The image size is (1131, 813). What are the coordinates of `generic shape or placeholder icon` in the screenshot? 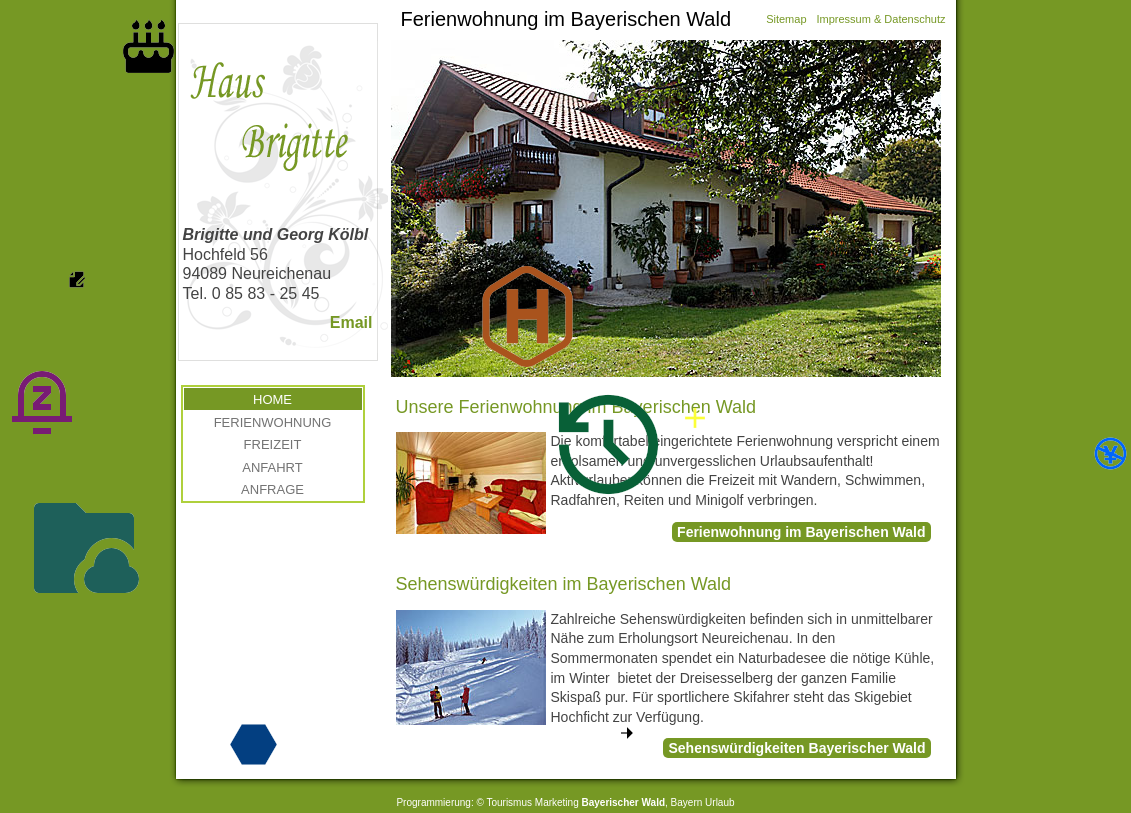 It's located at (253, 744).